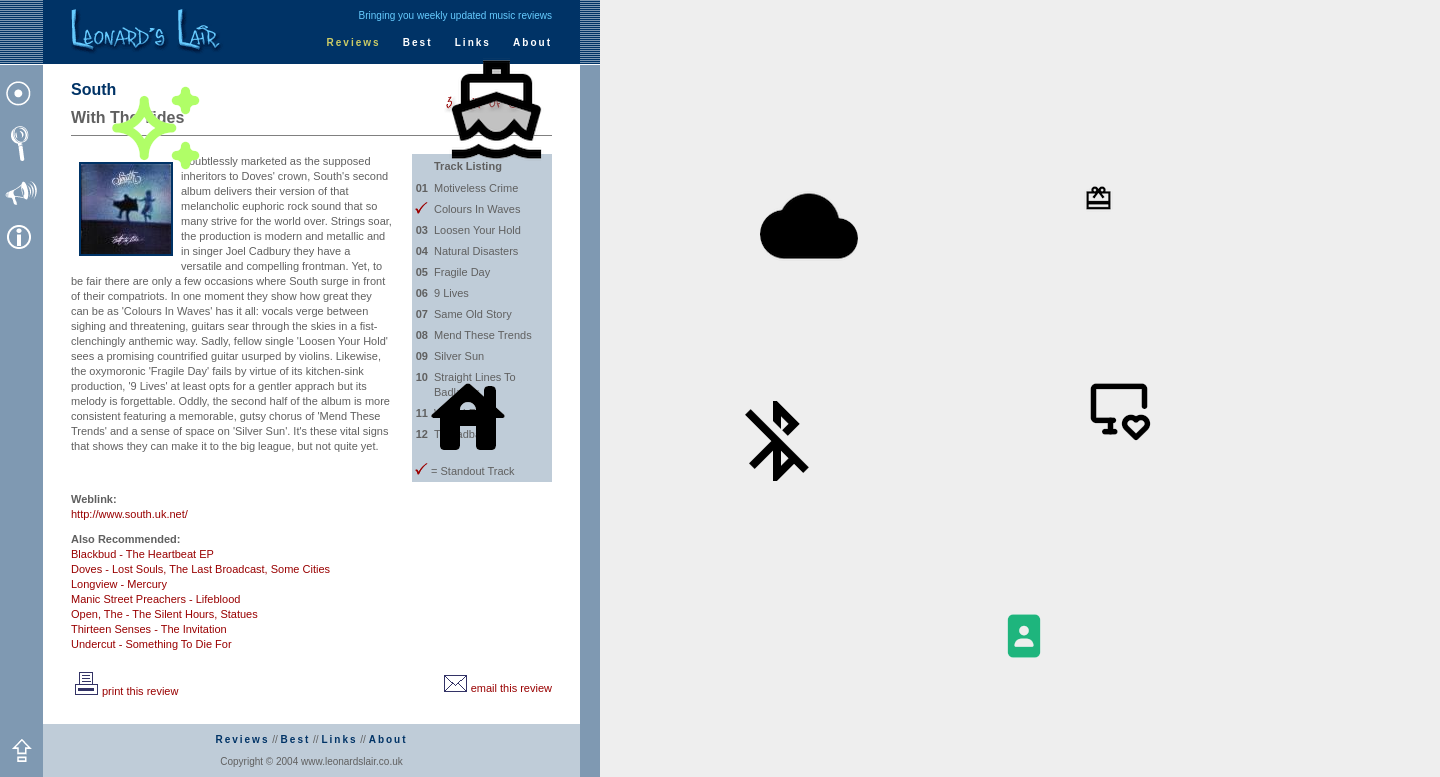 This screenshot has height=777, width=1440. Describe the element at coordinates (809, 226) in the screenshot. I see `indicates cloudy weather conditions` at that location.